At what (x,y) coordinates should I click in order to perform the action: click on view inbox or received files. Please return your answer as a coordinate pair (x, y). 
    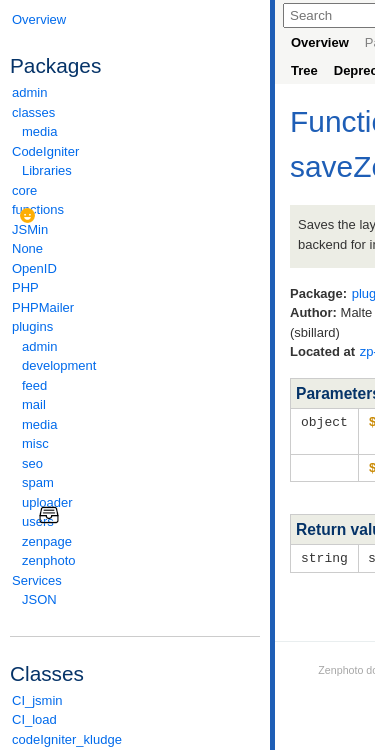
    Looking at the image, I should click on (49, 515).